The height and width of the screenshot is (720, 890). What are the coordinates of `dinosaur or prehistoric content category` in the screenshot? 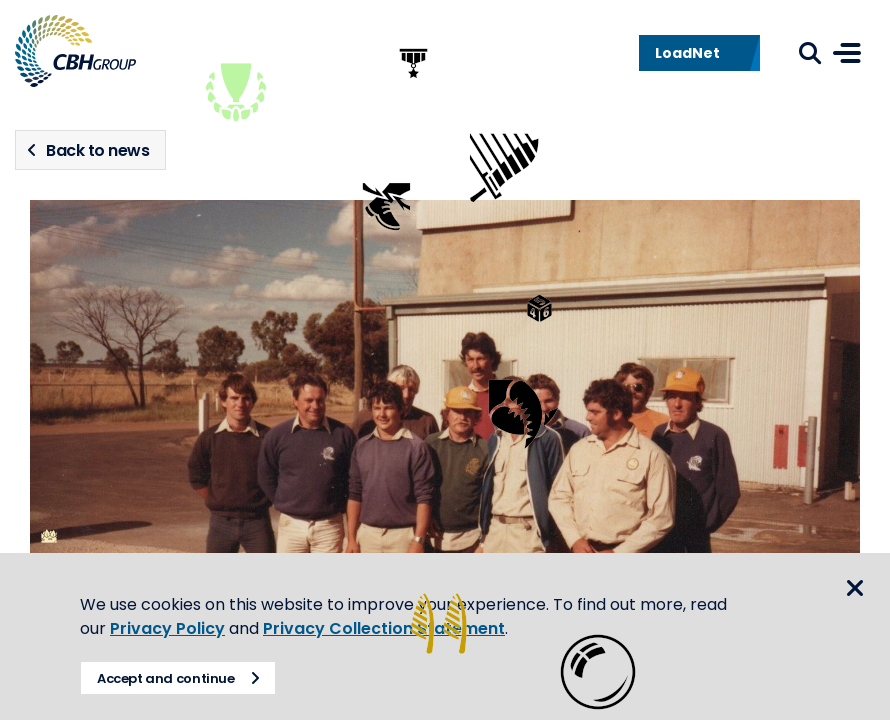 It's located at (49, 535).